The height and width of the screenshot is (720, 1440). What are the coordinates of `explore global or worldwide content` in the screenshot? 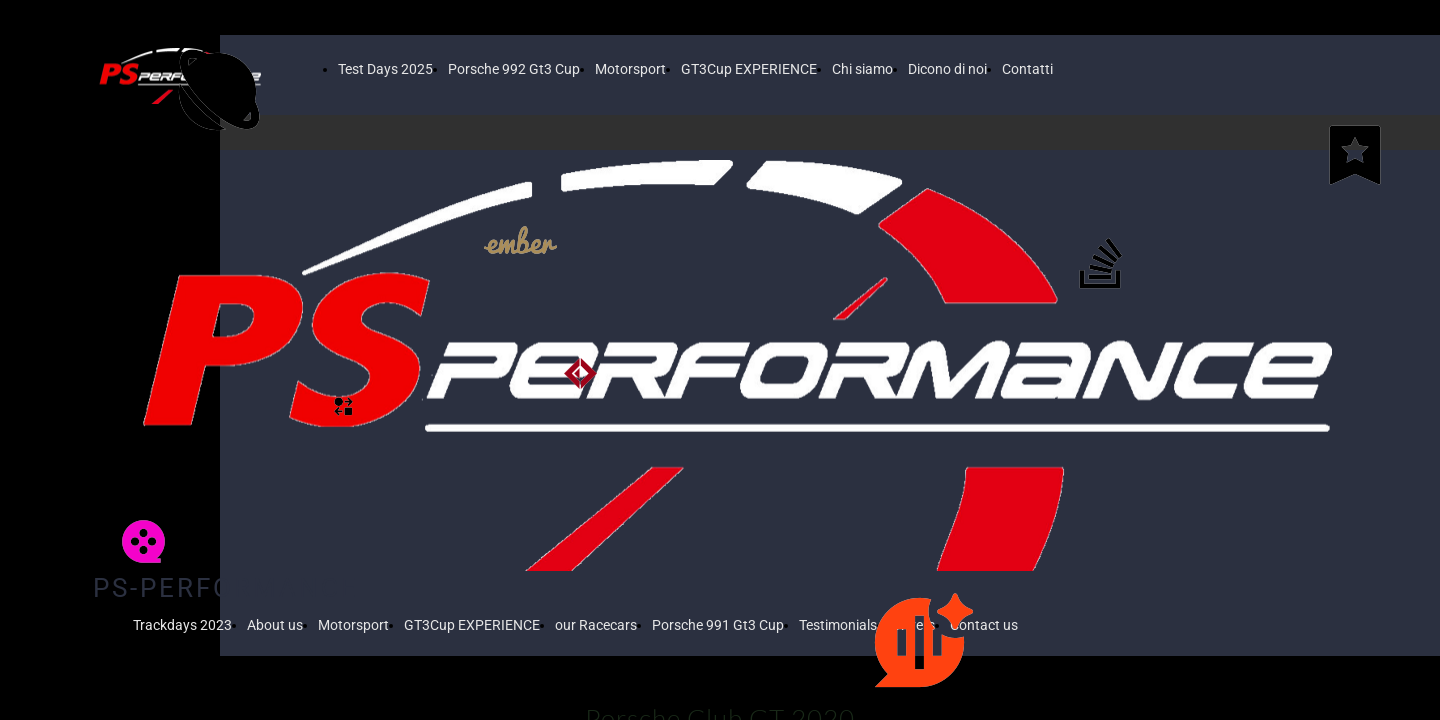 It's located at (217, 91).